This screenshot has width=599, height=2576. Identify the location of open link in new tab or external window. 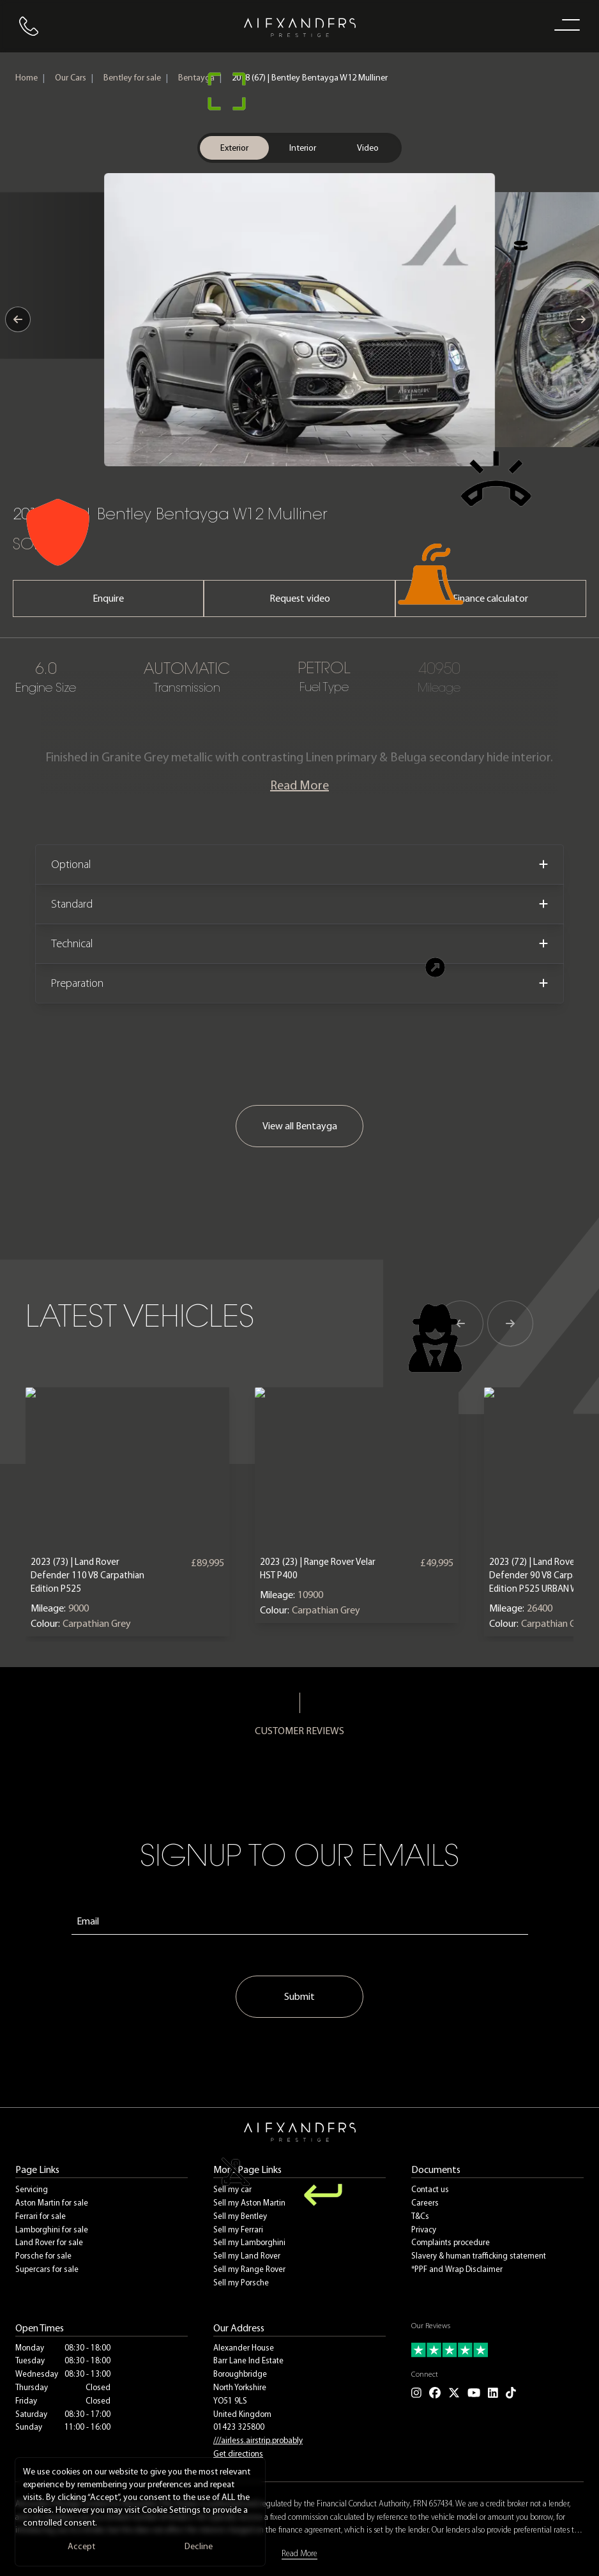
(435, 967).